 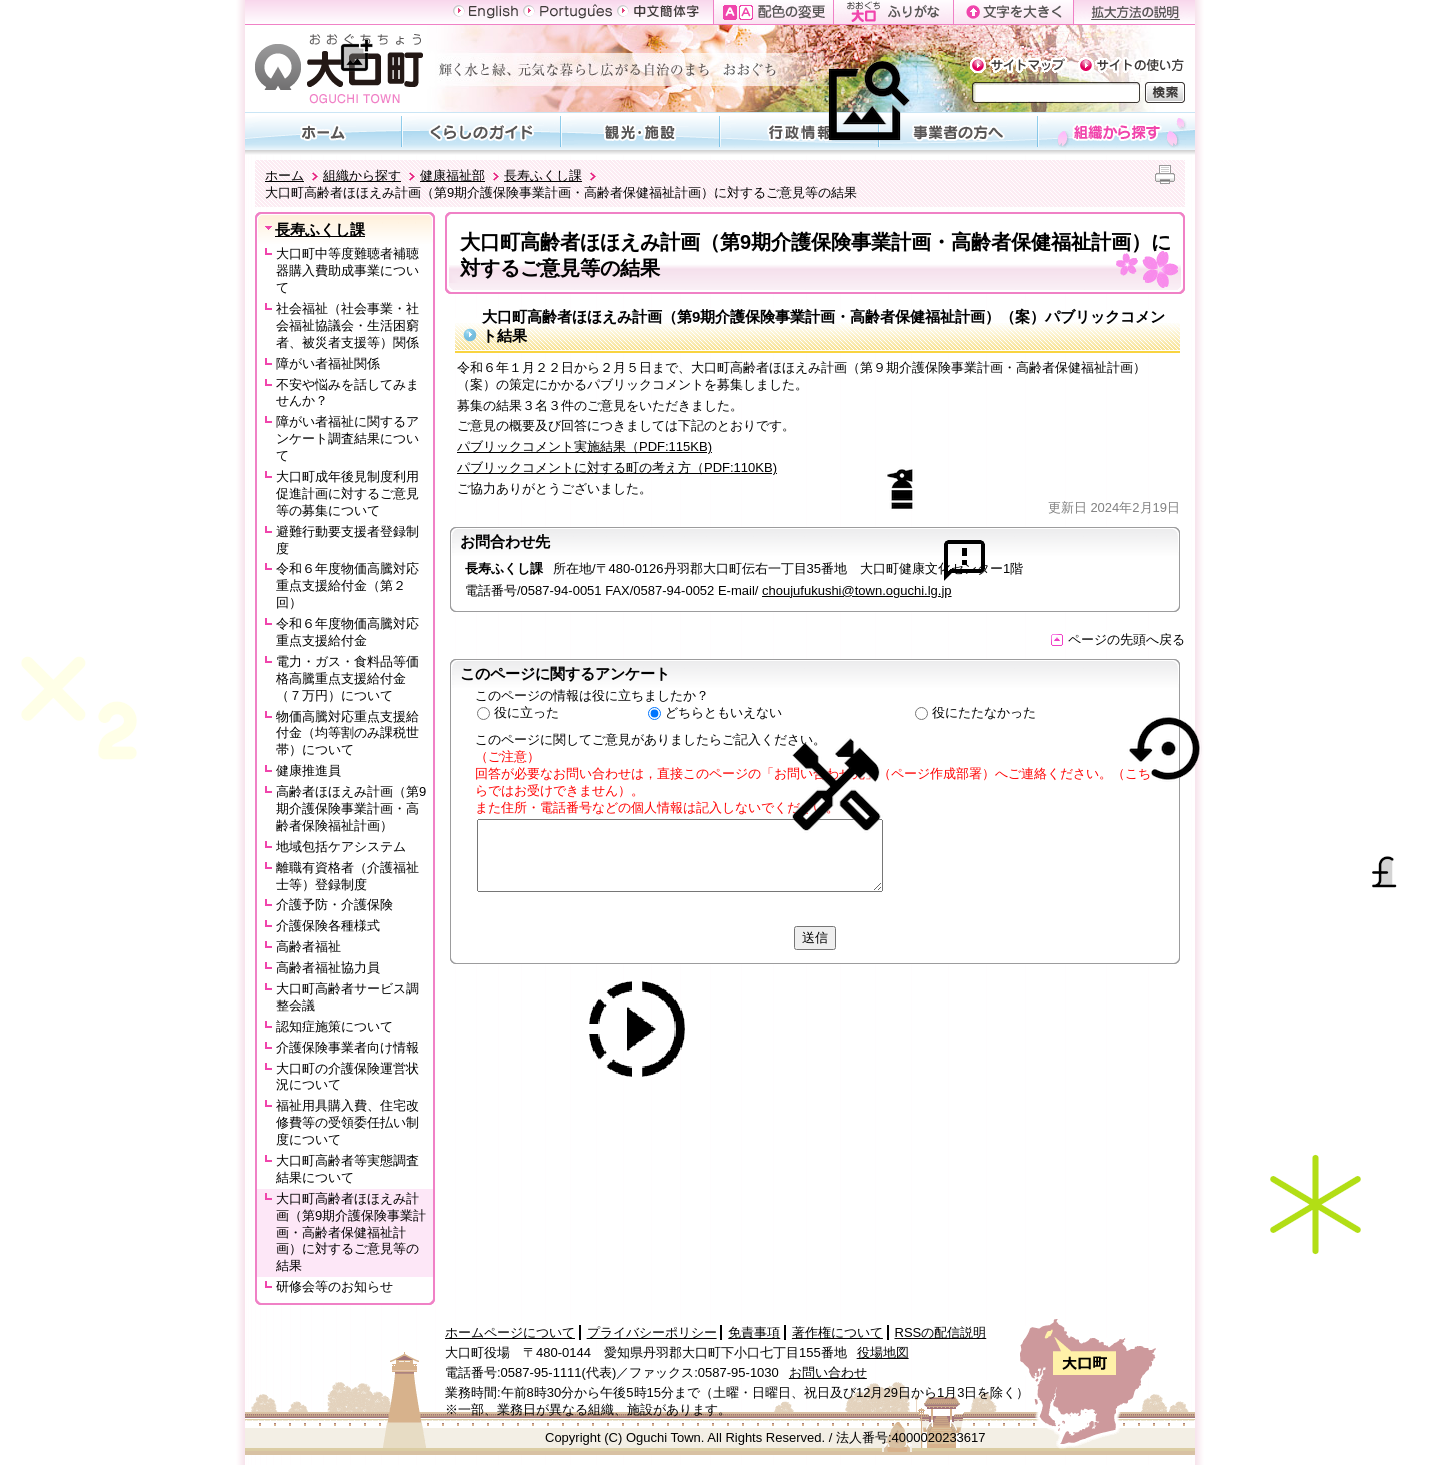 I want to click on view prices in british pounds, so click(x=1385, y=872).